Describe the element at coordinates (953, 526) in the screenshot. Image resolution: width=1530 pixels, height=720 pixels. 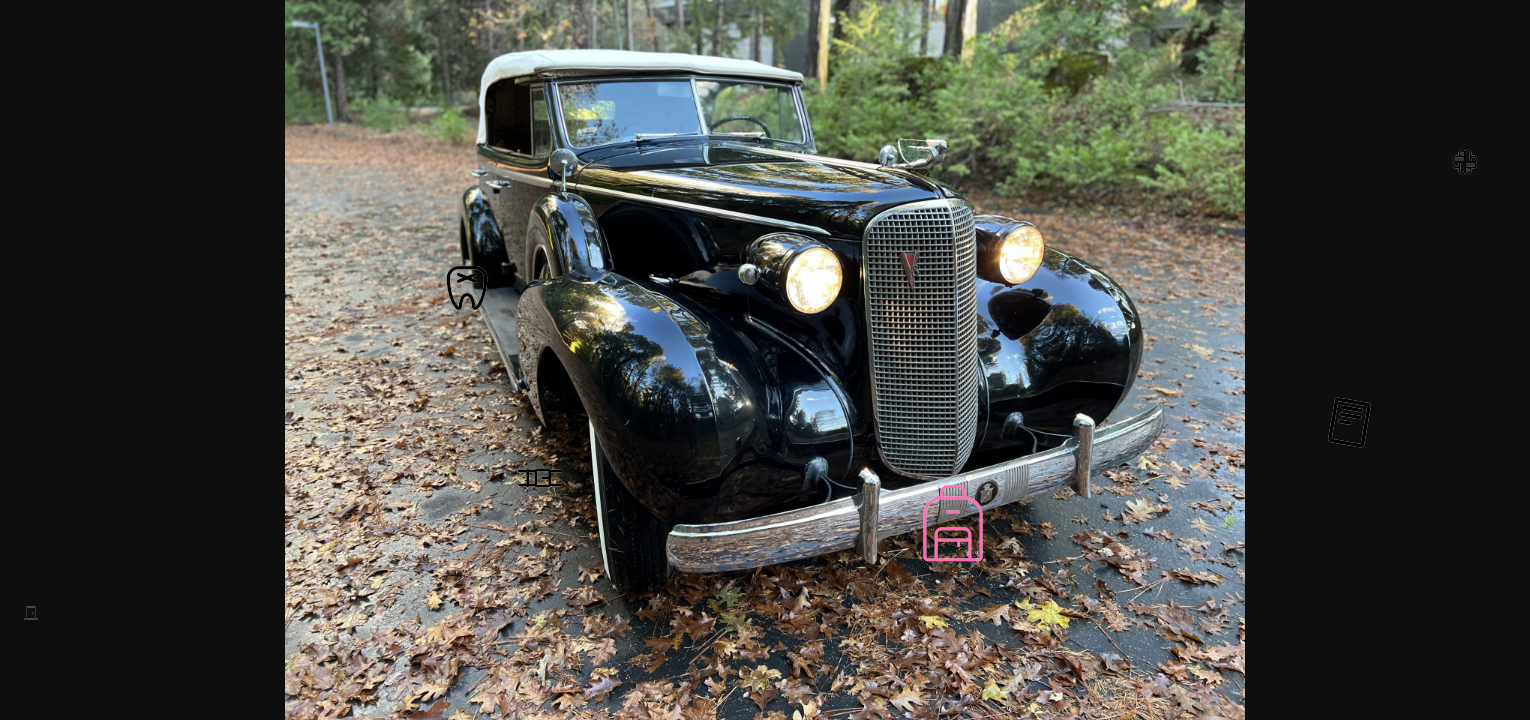
I see `access your inventory or storage` at that location.